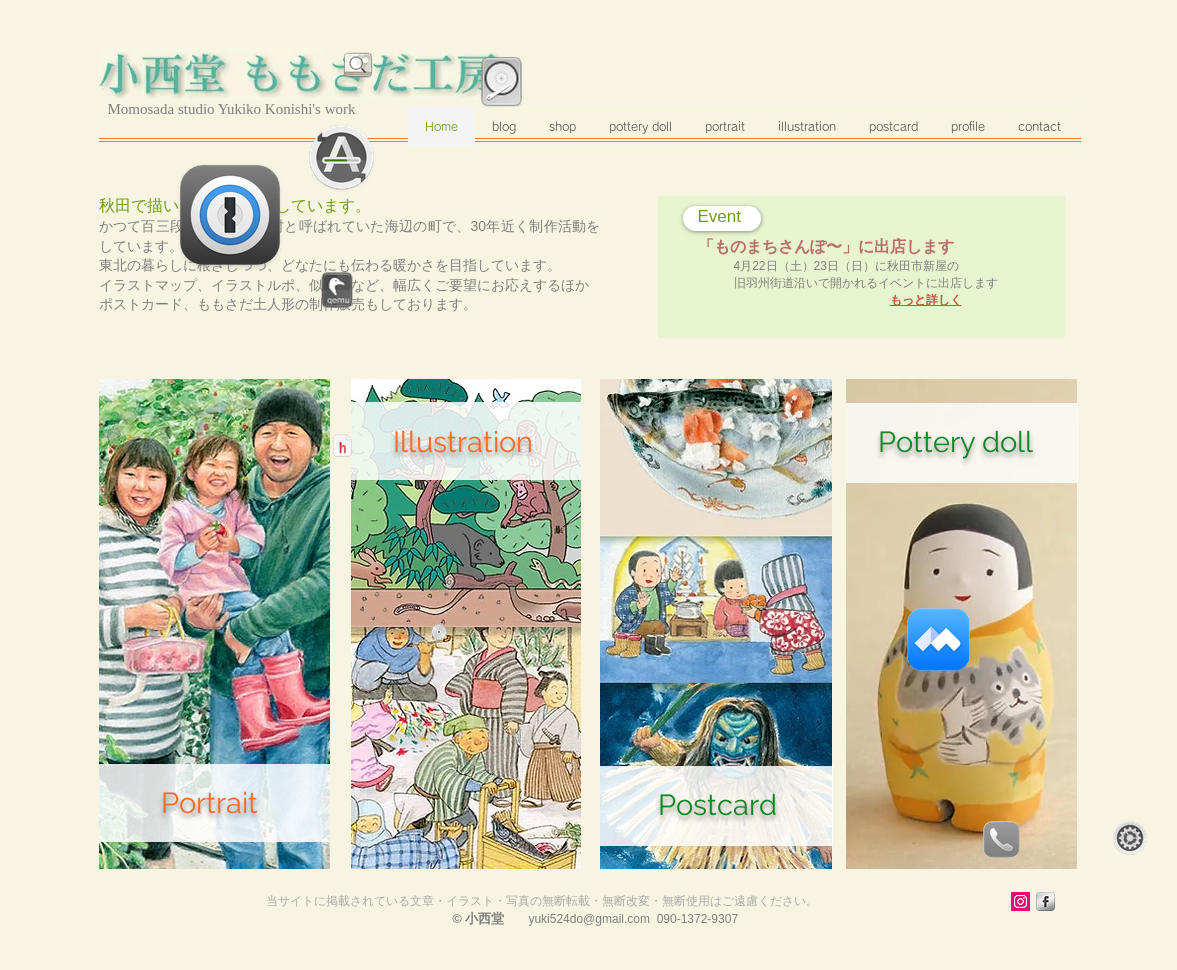 This screenshot has height=970, width=1177. I want to click on open the software update manager, so click(341, 157).